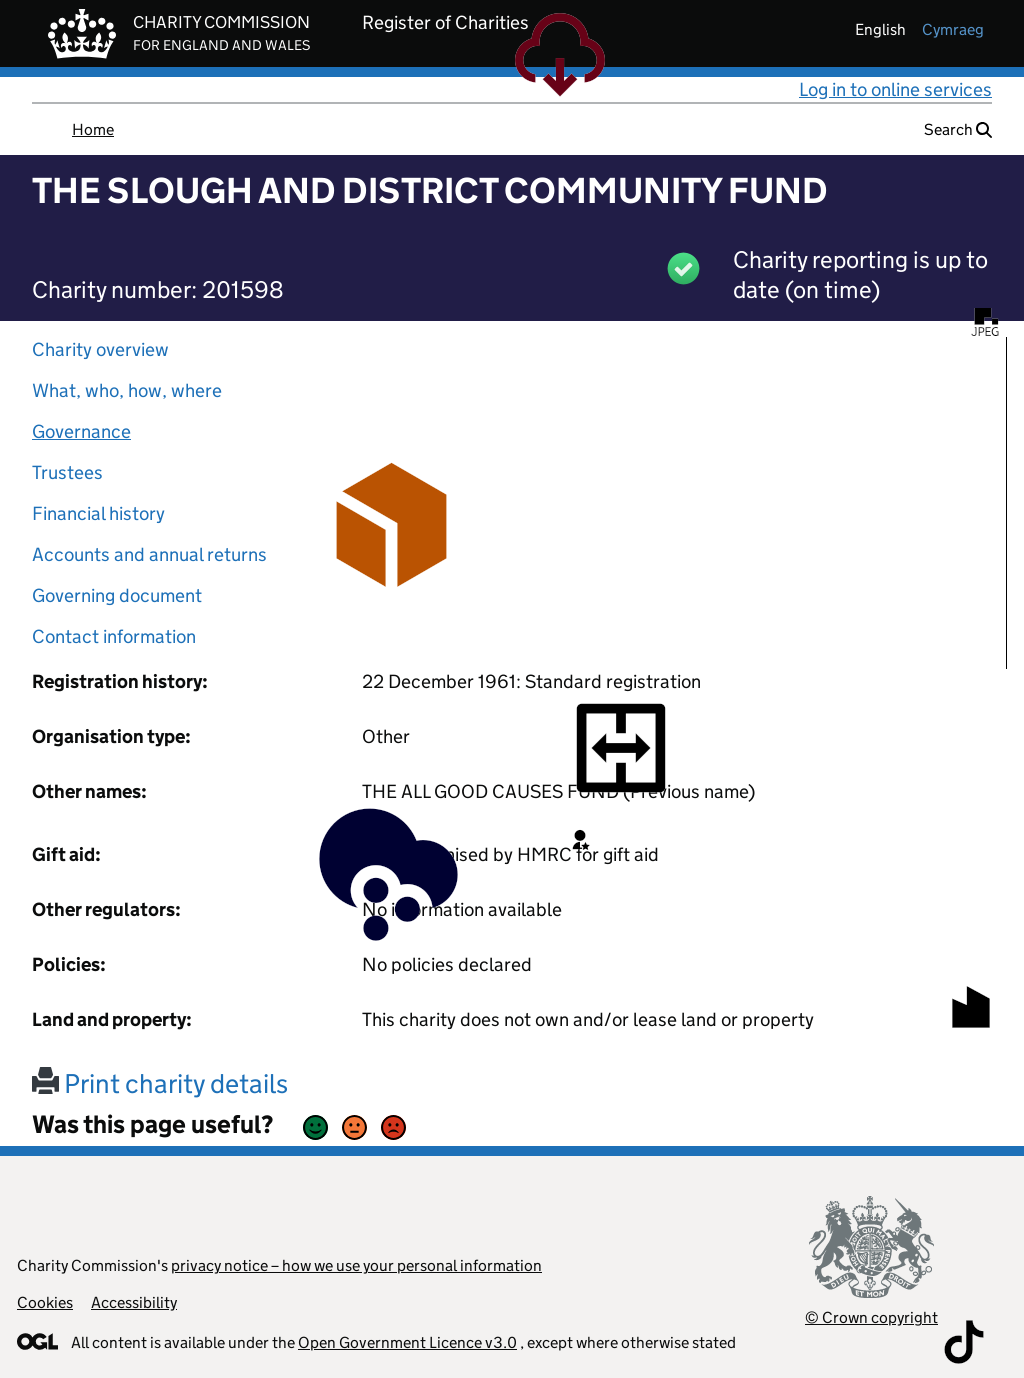 This screenshot has width=1024, height=1378. What do you see at coordinates (621, 748) in the screenshot?
I see `split table cells horizontally` at bounding box center [621, 748].